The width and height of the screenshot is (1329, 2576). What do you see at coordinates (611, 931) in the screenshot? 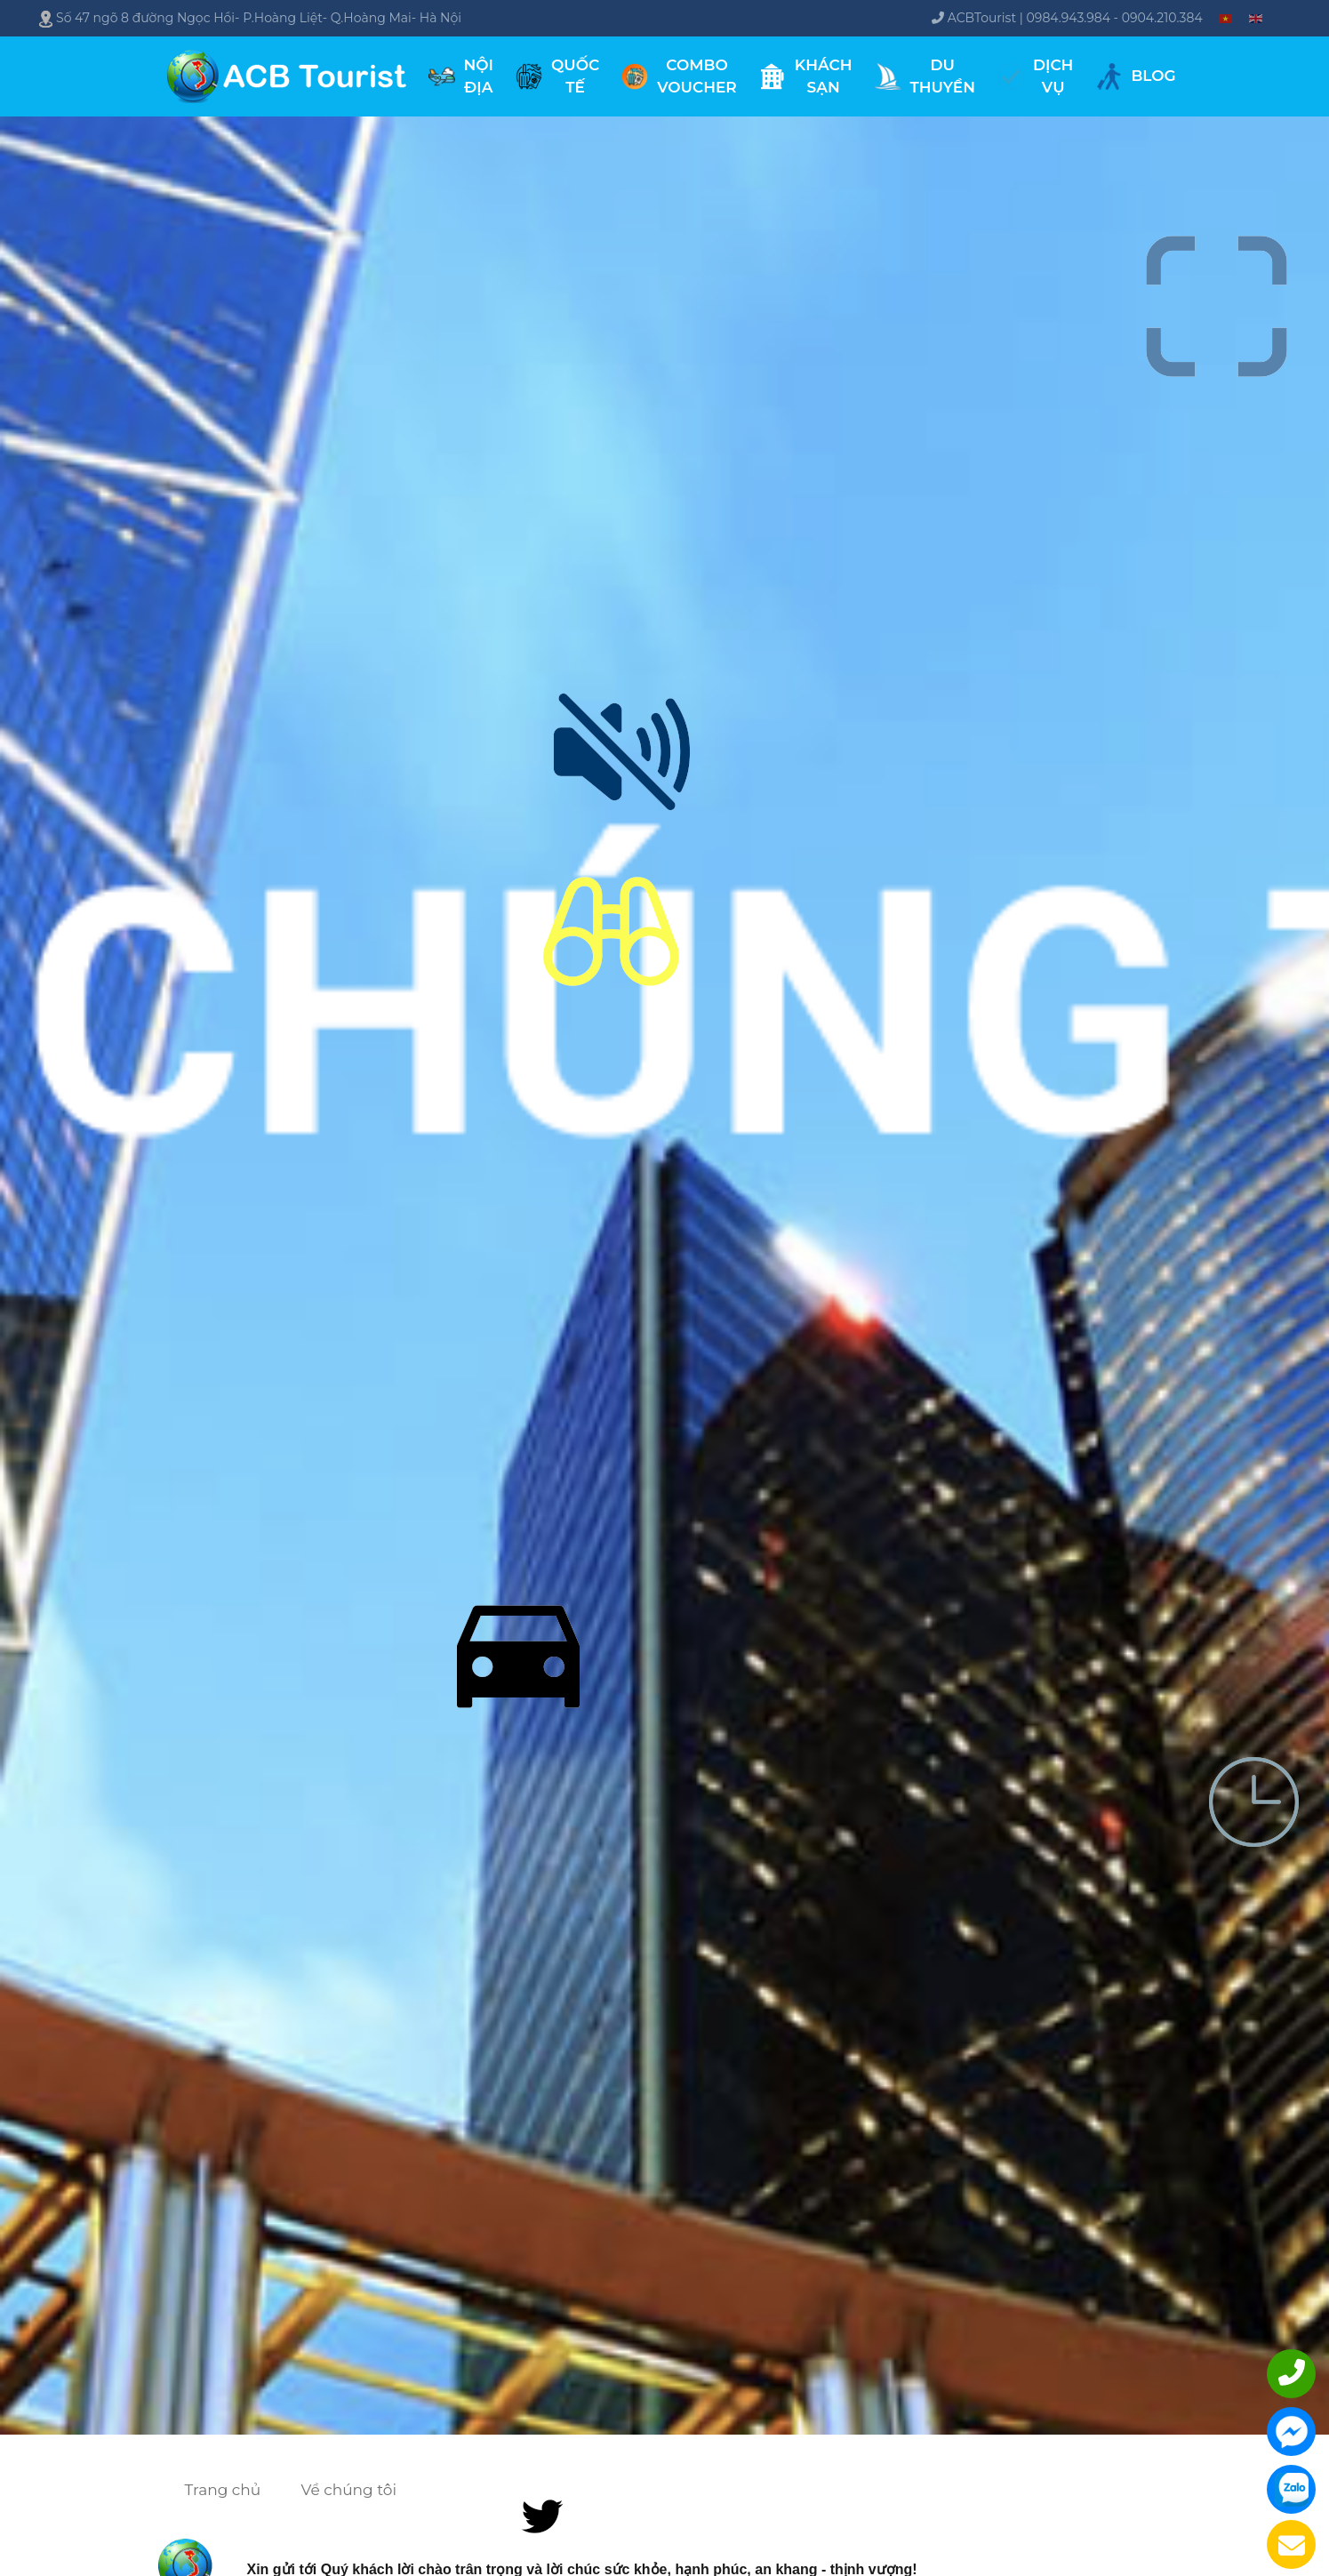
I see `search or explore content` at bounding box center [611, 931].